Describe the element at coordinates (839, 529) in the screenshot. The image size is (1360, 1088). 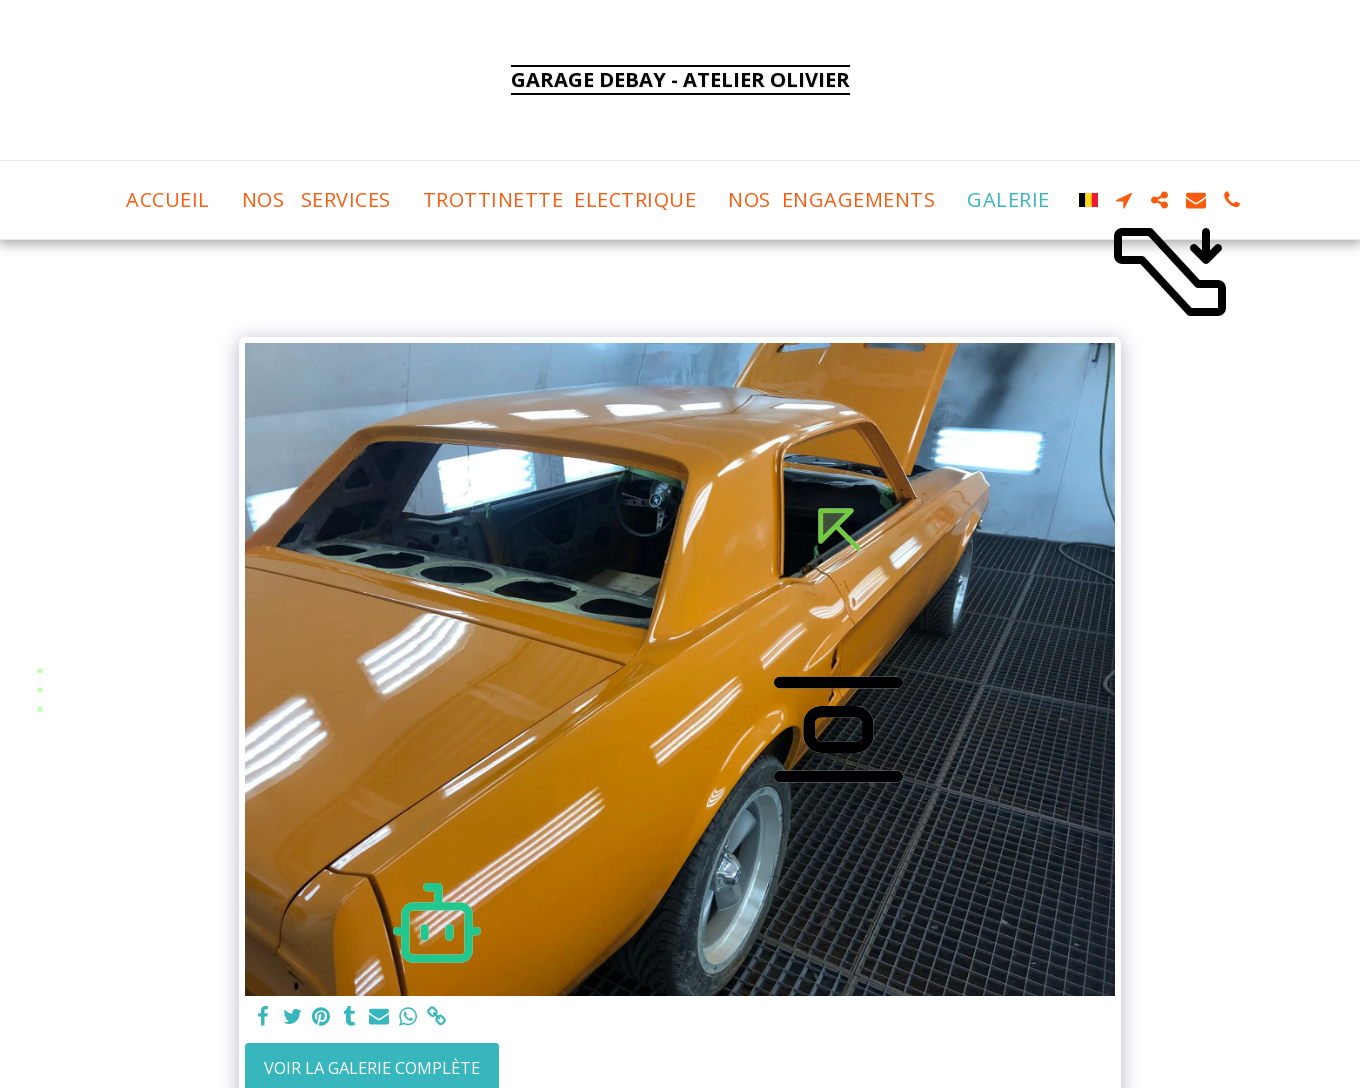
I see `navigate back to previous screen` at that location.